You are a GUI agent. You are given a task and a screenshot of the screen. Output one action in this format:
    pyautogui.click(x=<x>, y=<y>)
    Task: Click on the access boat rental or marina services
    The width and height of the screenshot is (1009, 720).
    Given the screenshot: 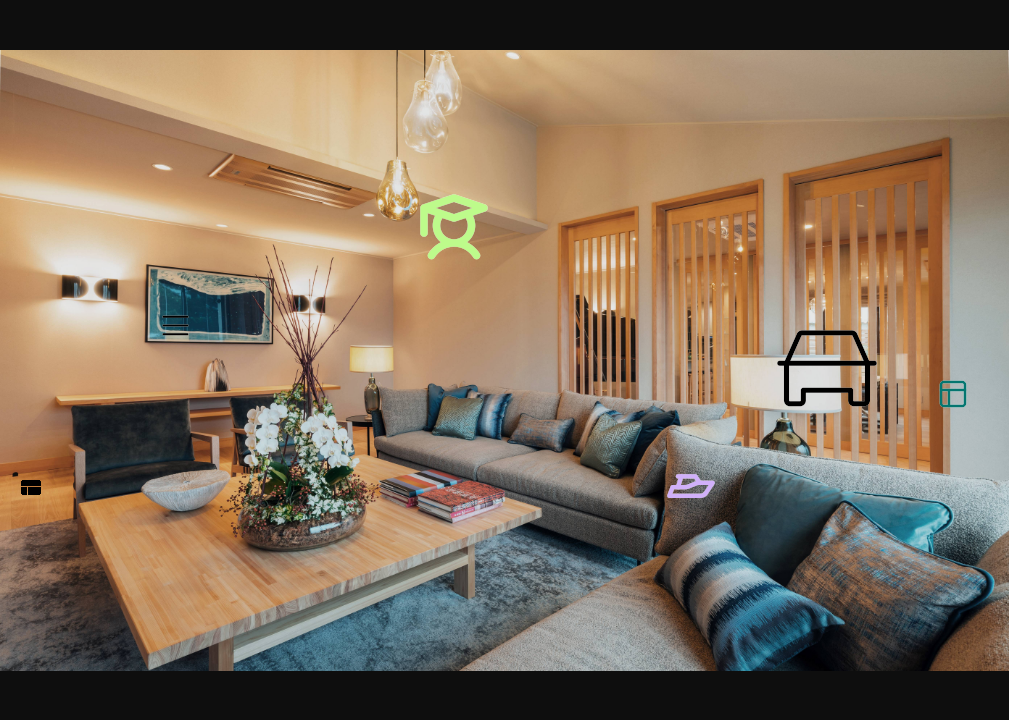 What is the action you would take?
    pyautogui.click(x=691, y=485)
    